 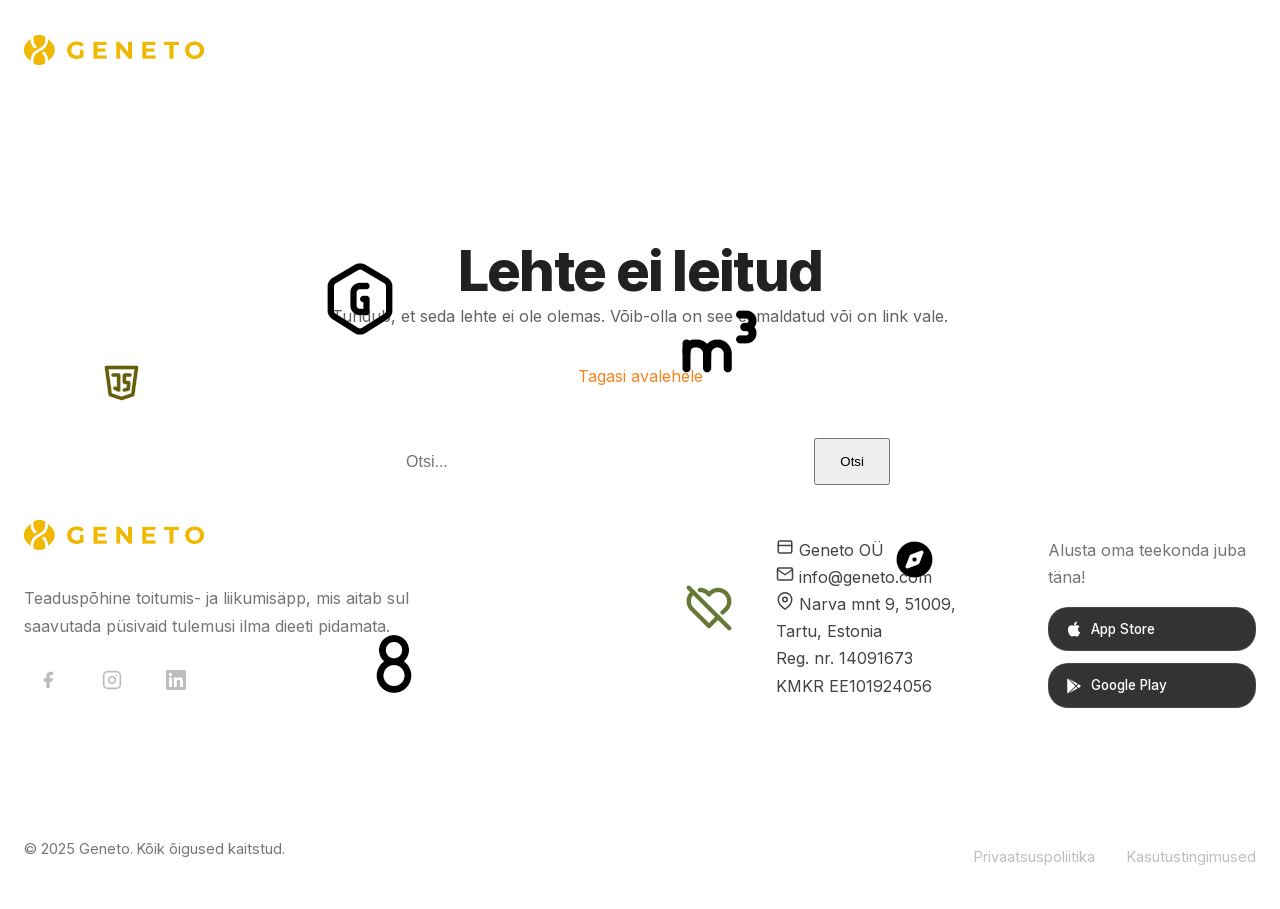 What do you see at coordinates (360, 299) in the screenshot?
I see `indicates a "G" rating or classification` at bounding box center [360, 299].